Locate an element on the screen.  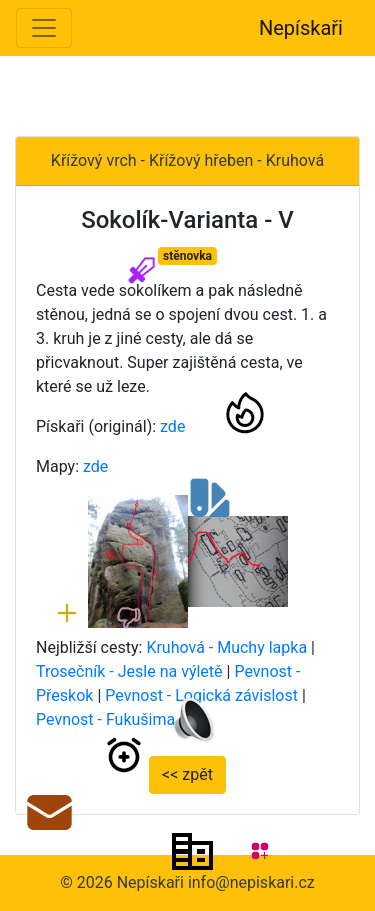
add a new item is located at coordinates (67, 613).